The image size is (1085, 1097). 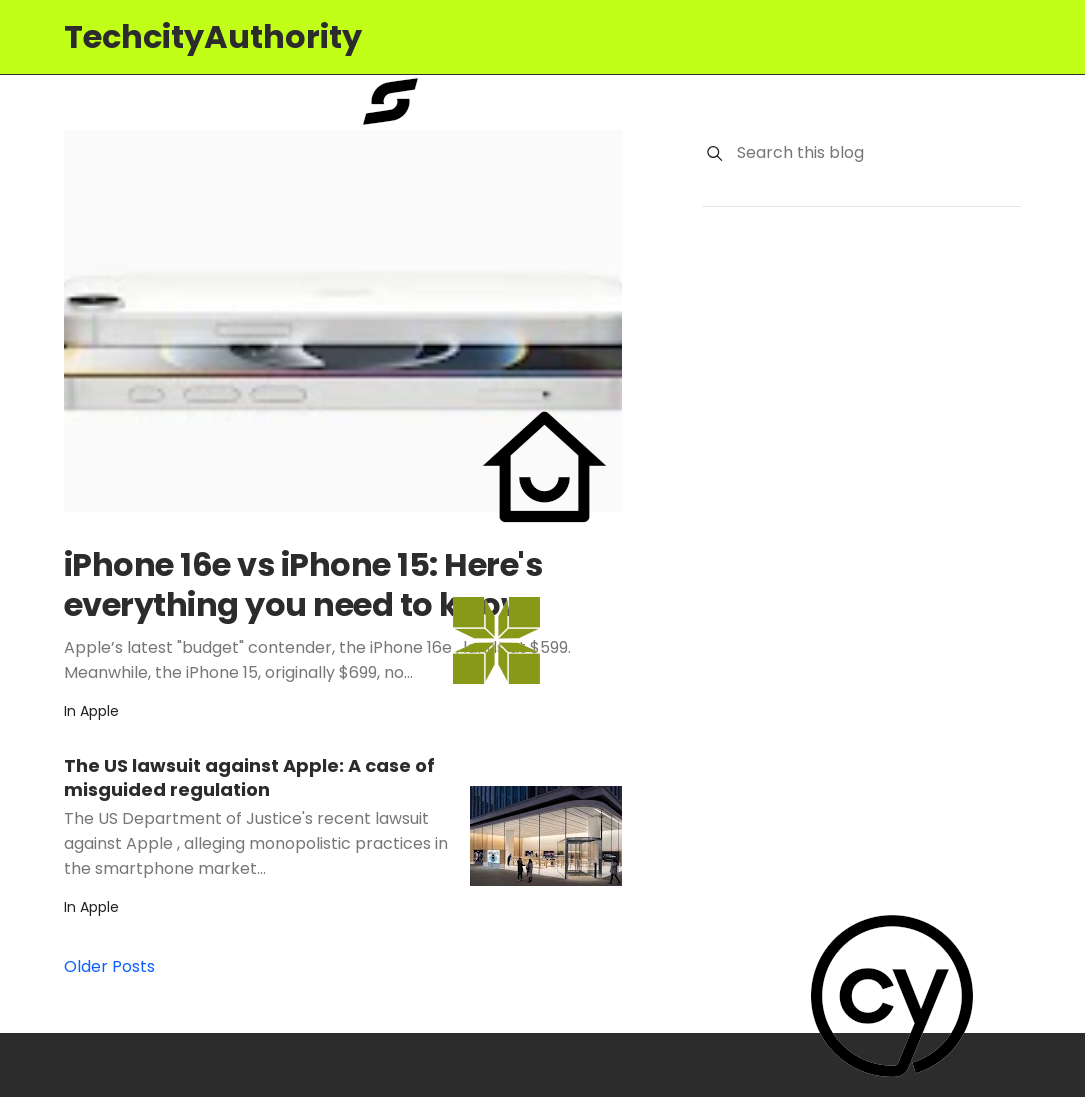 What do you see at coordinates (496, 640) in the screenshot?
I see `open Code::Blocks IDE` at bounding box center [496, 640].